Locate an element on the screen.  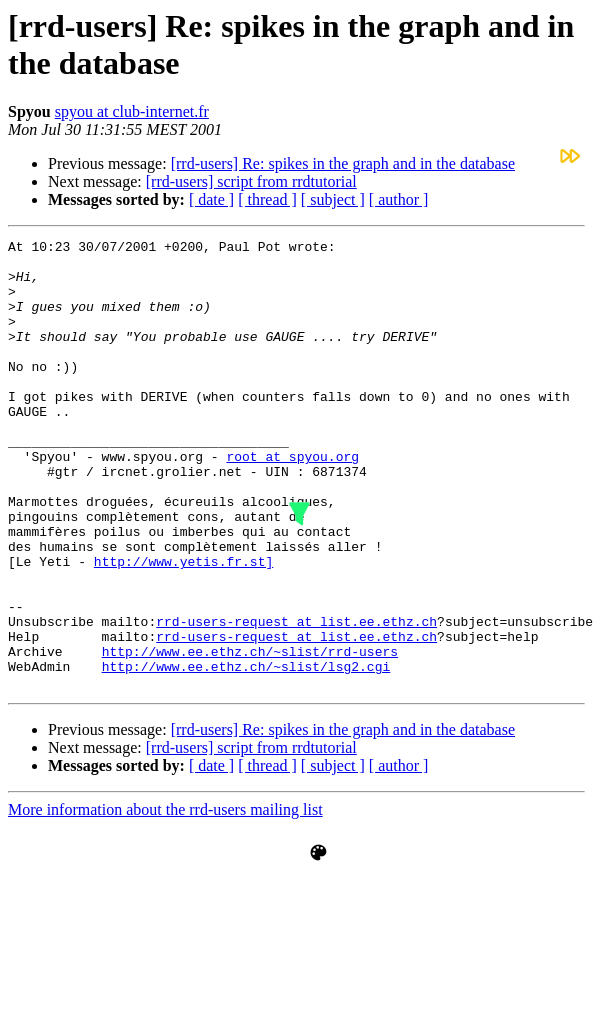
filter results or content is located at coordinates (299, 512).